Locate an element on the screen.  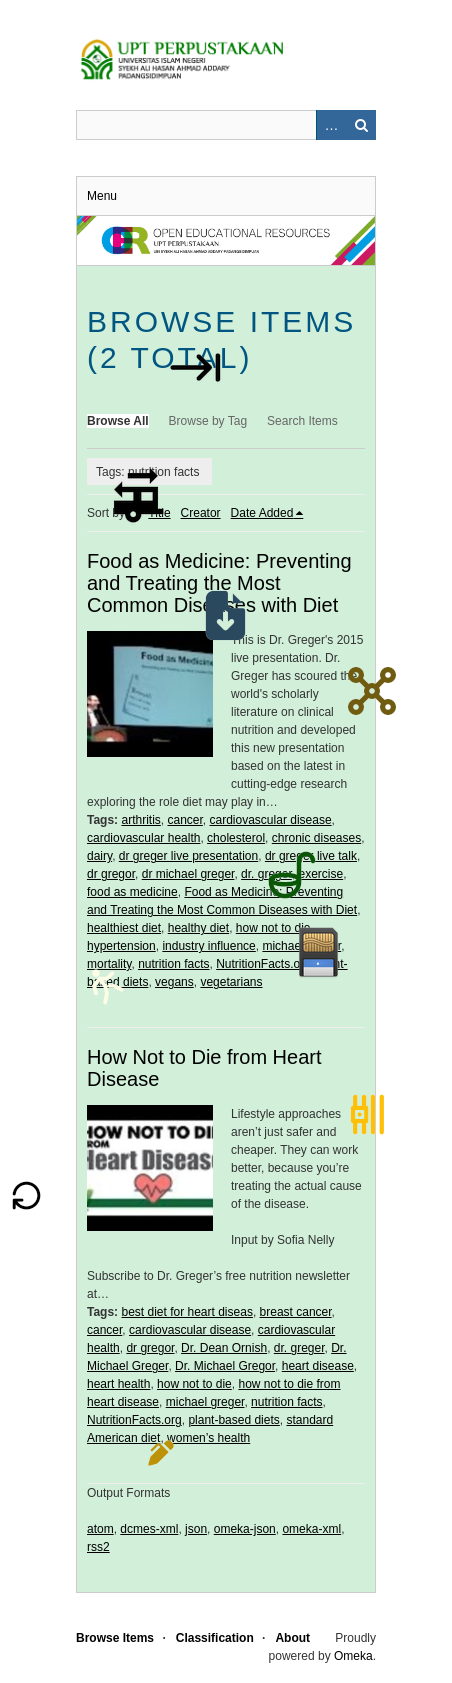
access removable storage device is located at coordinates (318, 952).